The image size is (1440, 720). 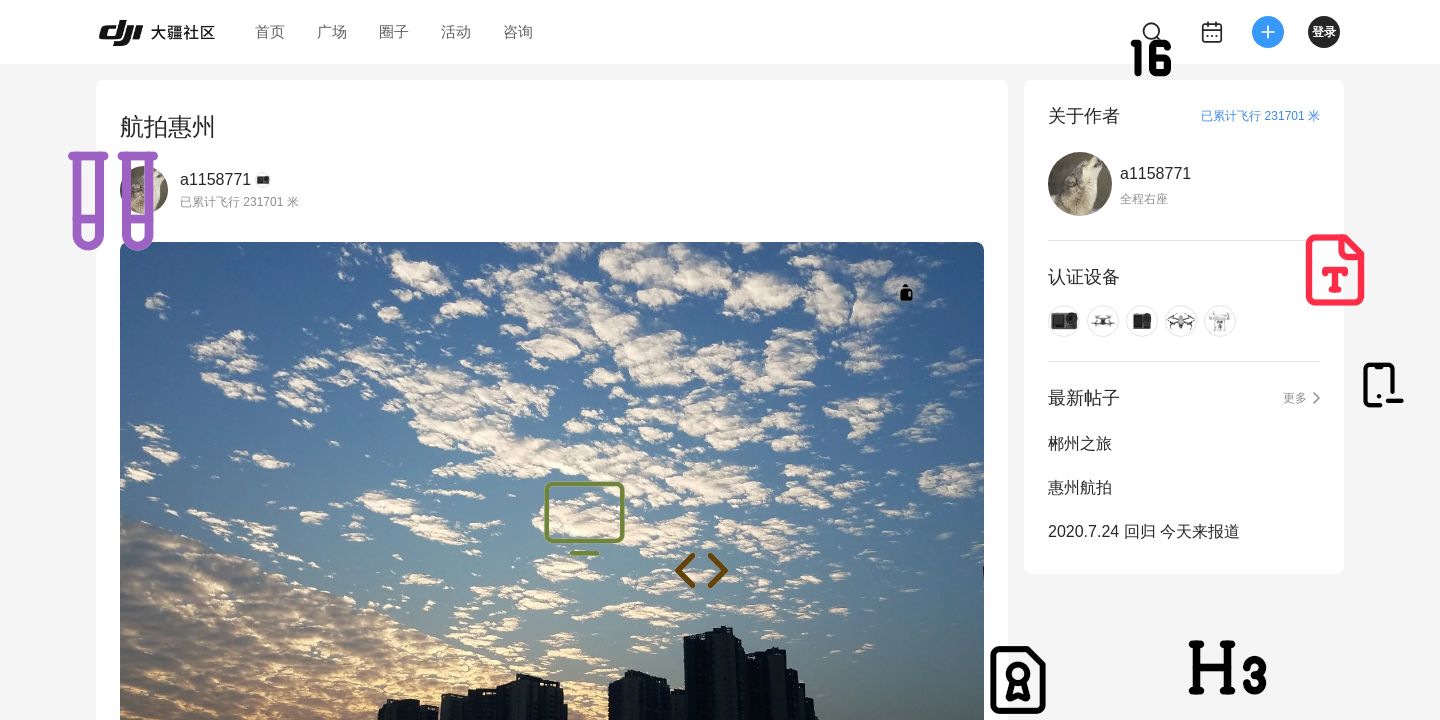 I want to click on view text or document file type, so click(x=1335, y=270).